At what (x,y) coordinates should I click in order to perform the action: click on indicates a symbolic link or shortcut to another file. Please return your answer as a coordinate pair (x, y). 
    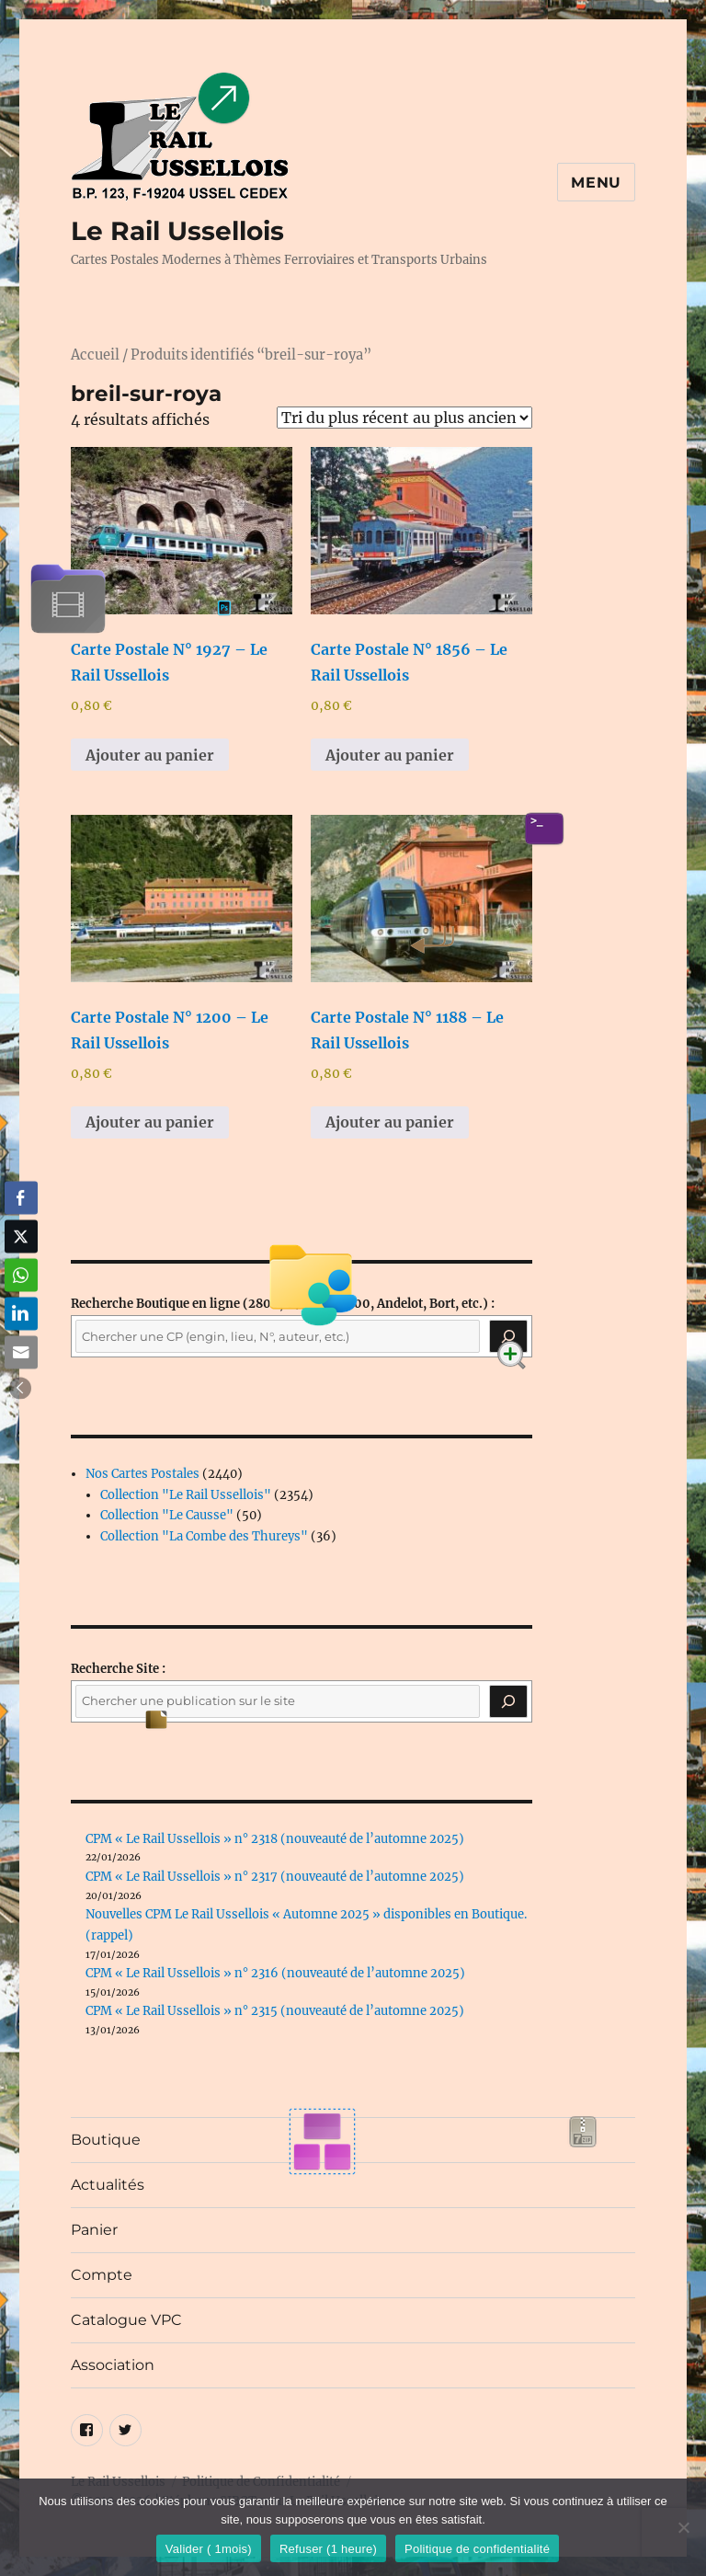
    Looking at the image, I should click on (223, 97).